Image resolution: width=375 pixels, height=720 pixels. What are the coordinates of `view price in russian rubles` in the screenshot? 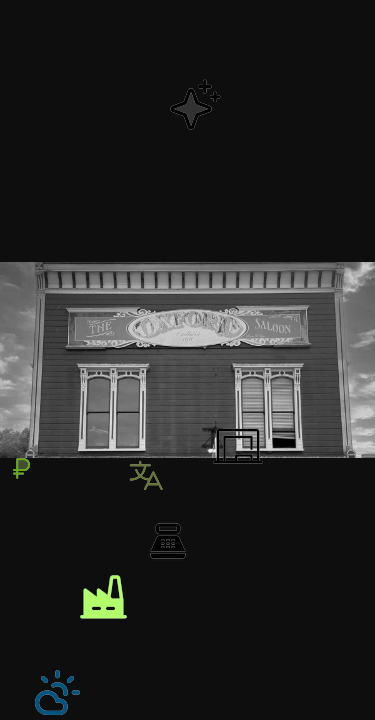 It's located at (21, 468).